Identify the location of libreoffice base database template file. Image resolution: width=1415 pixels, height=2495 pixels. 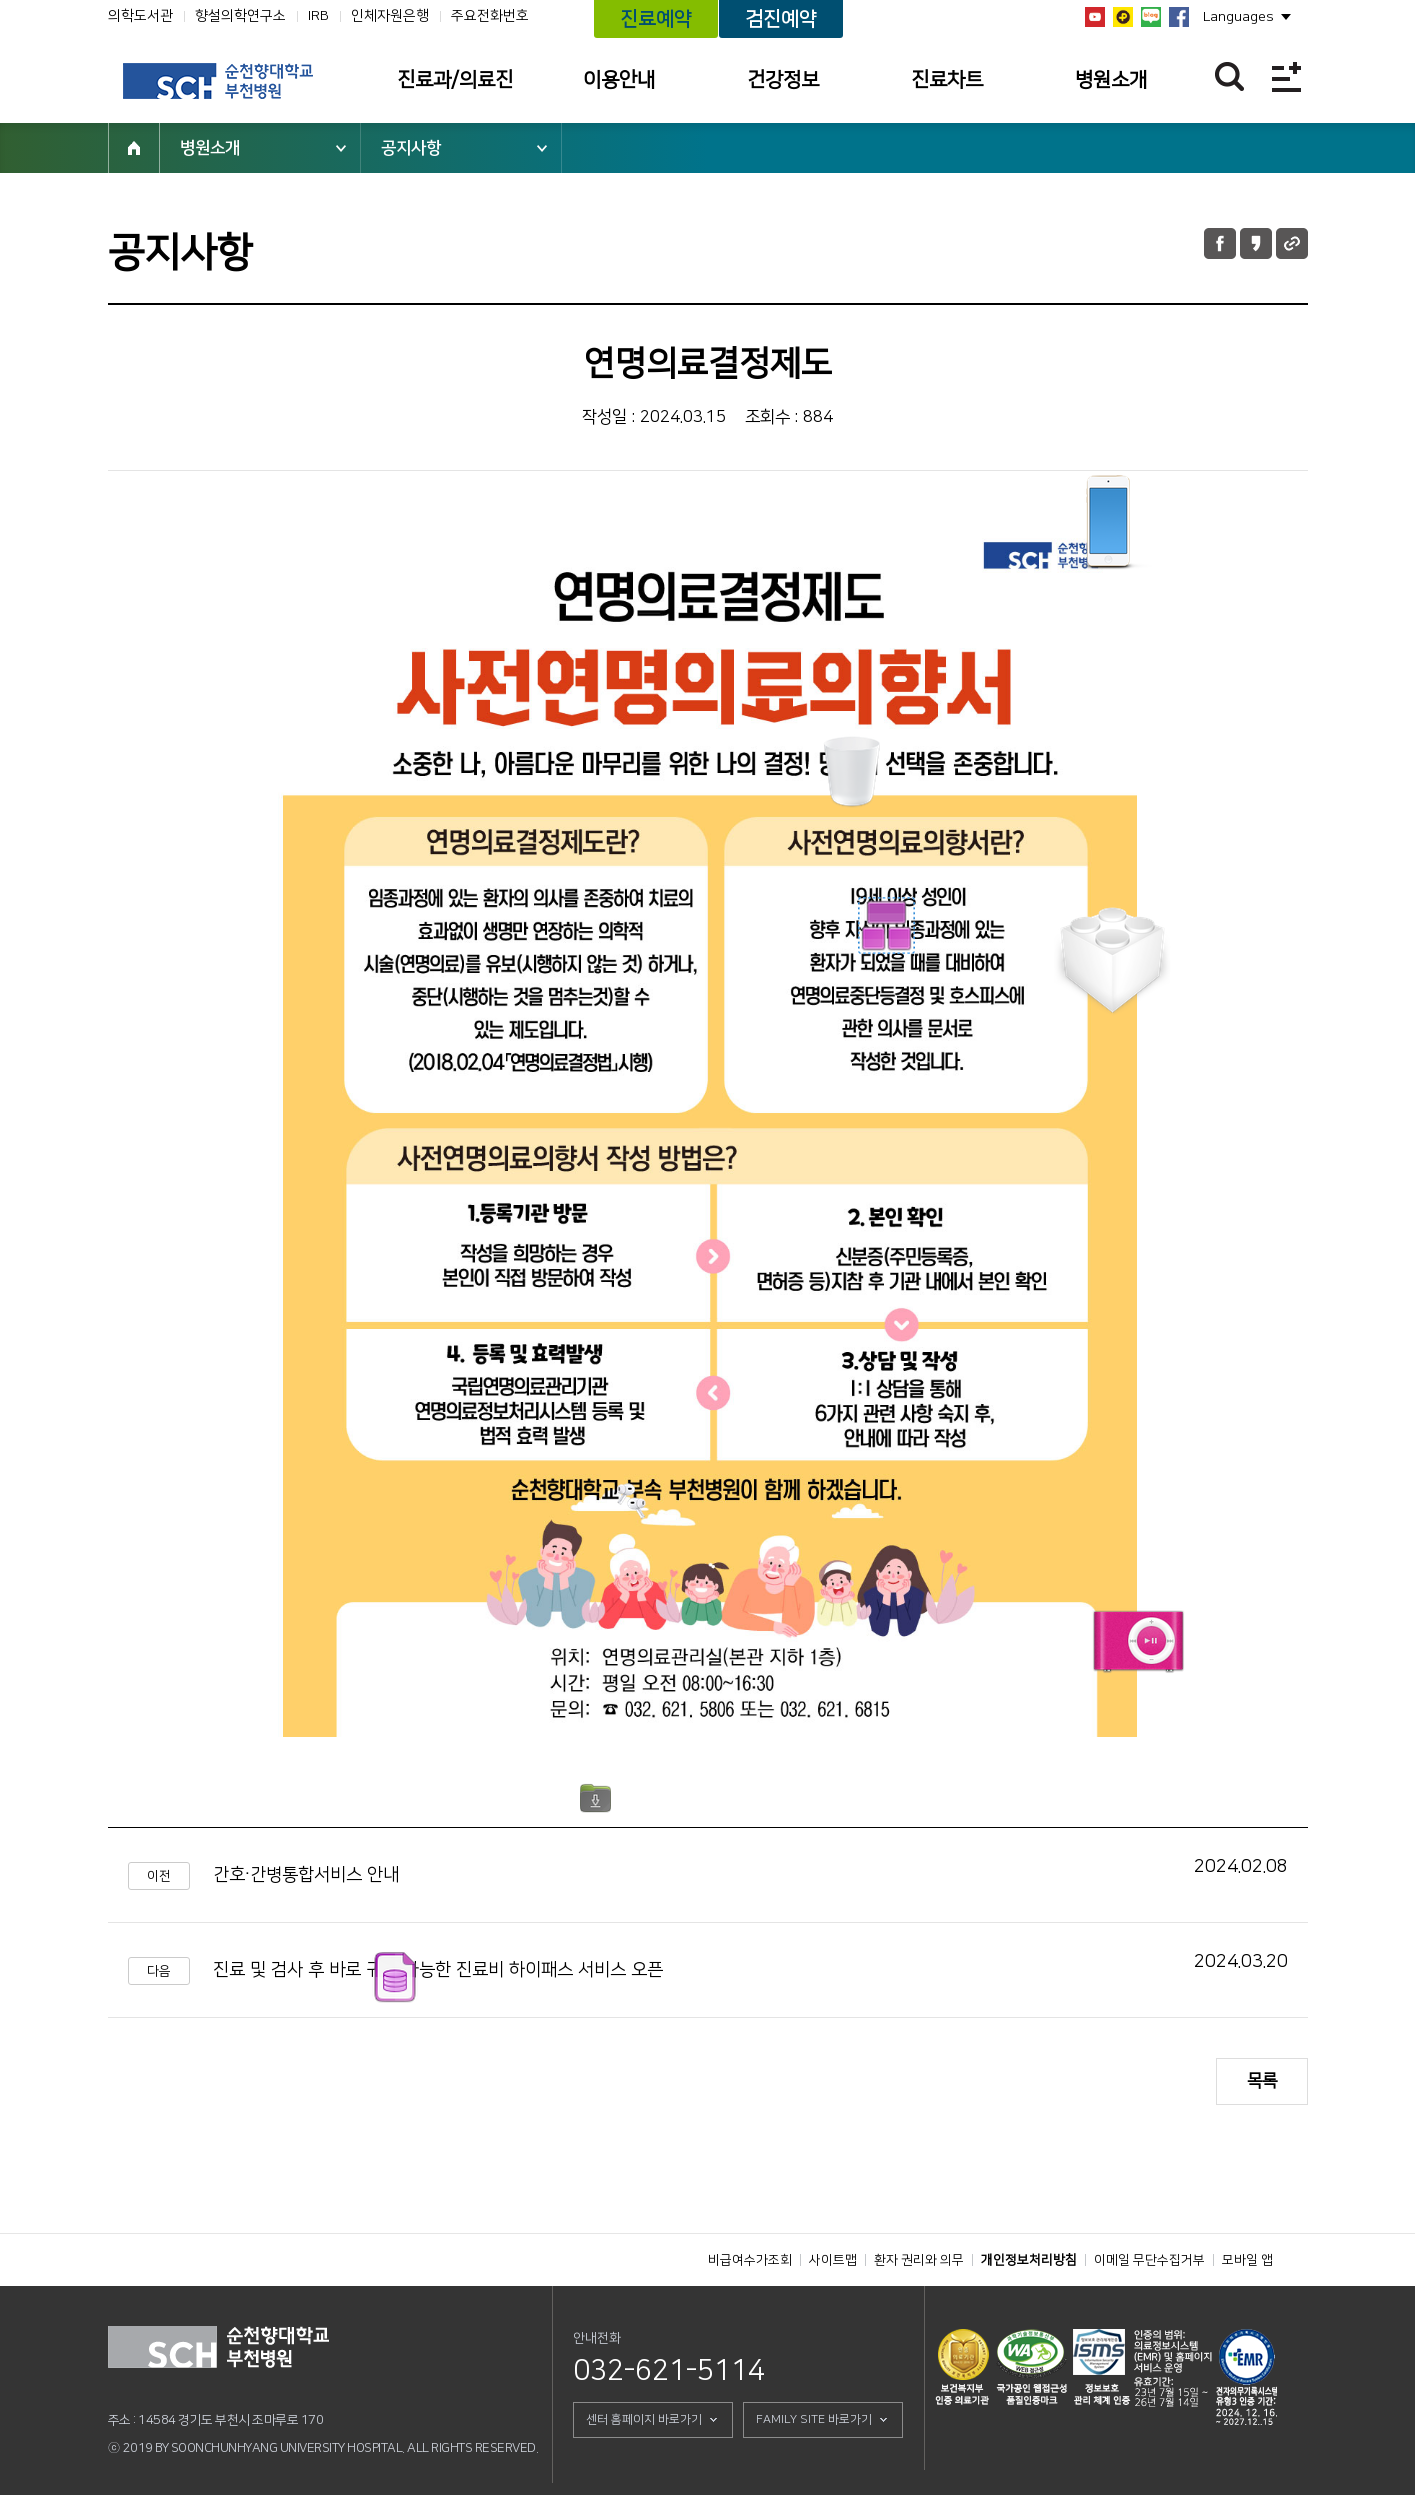
(395, 1977).